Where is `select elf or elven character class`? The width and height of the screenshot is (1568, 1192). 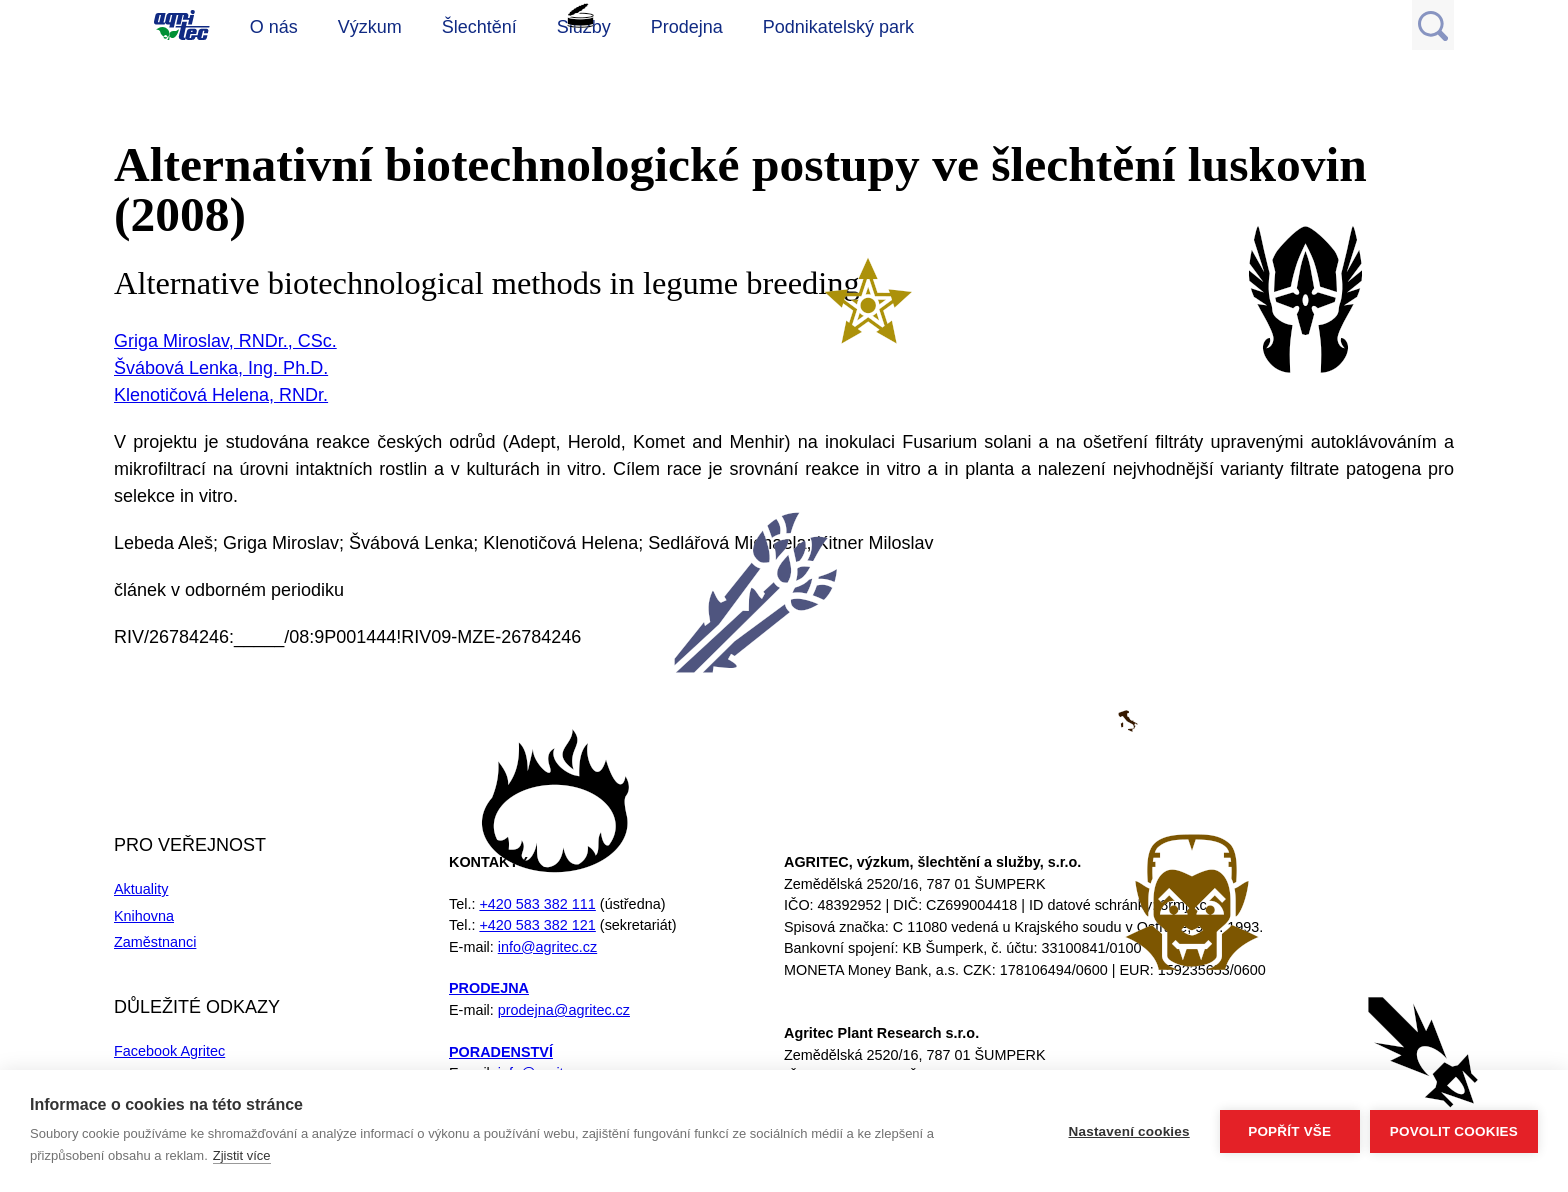
select elf or elven character class is located at coordinates (1305, 299).